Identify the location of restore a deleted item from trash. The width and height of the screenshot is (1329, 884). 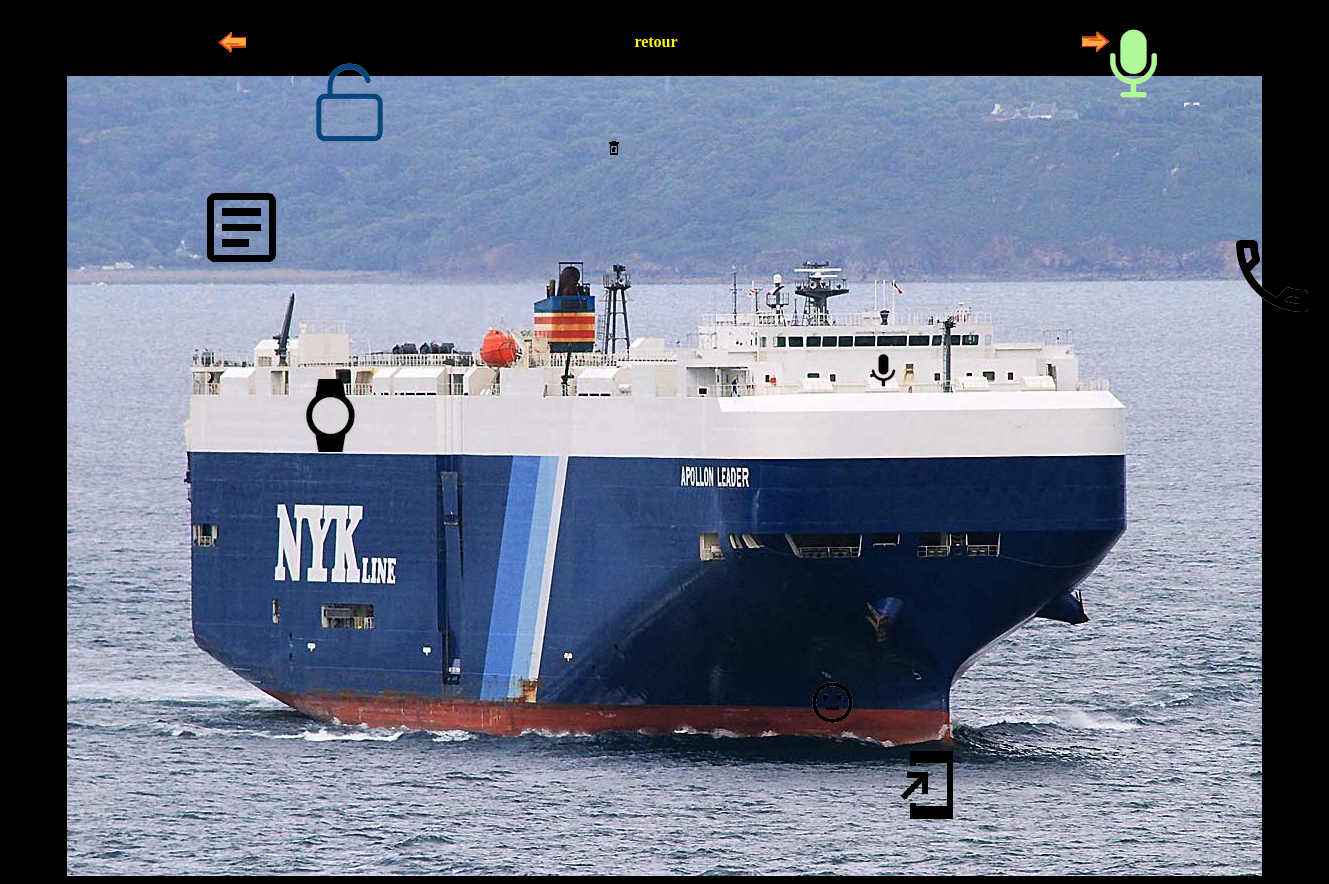
(614, 148).